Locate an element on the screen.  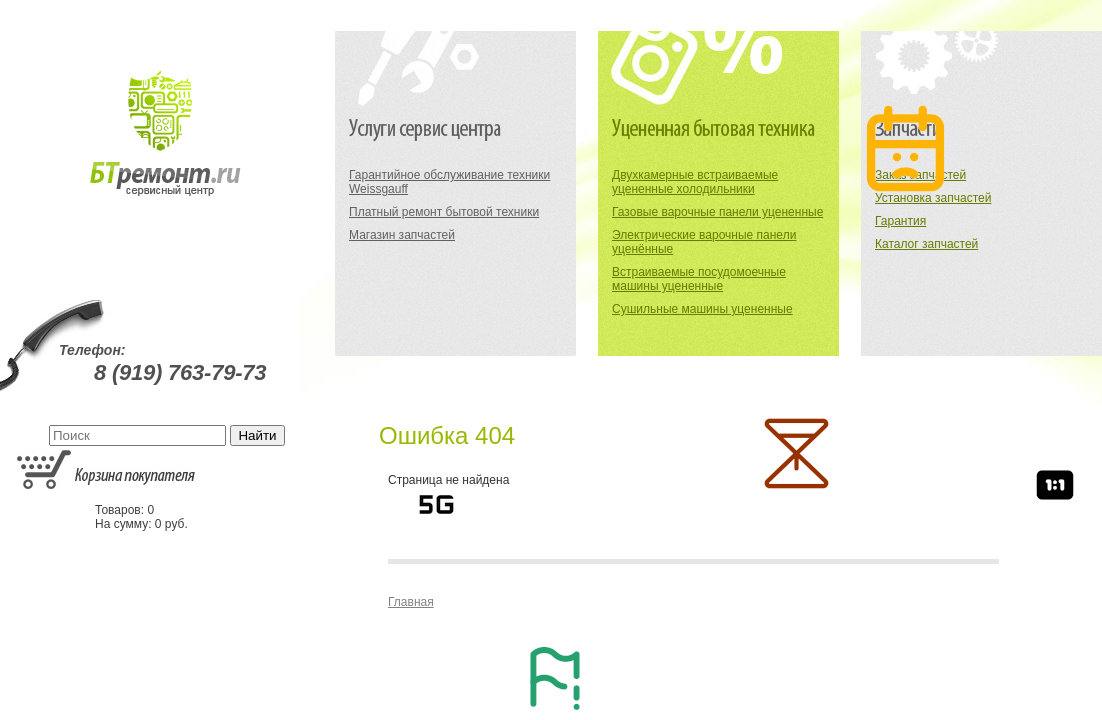
report or flag content with an urgent issue is located at coordinates (555, 676).